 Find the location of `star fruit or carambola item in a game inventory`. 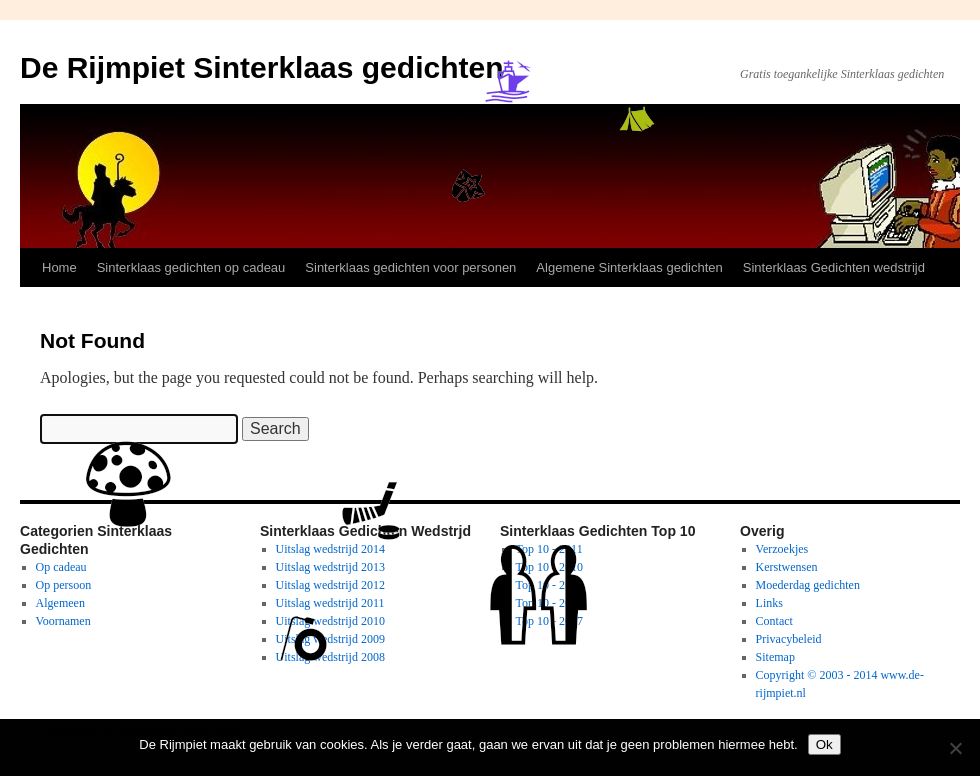

star fruit or carambola item in a game inventory is located at coordinates (468, 186).